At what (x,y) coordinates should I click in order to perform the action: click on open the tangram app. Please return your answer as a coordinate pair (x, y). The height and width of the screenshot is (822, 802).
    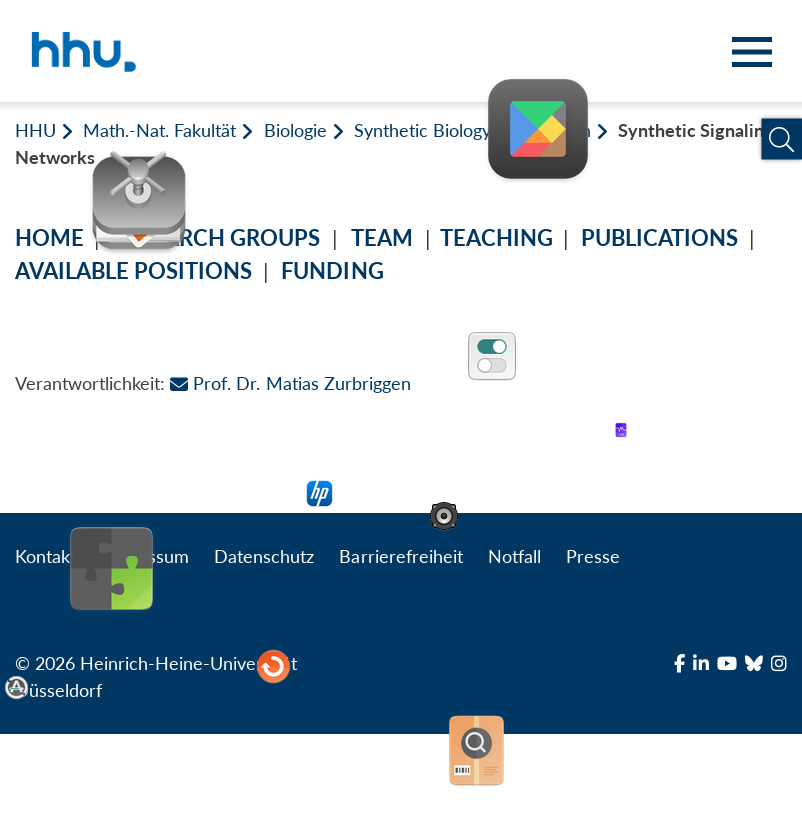
    Looking at the image, I should click on (538, 129).